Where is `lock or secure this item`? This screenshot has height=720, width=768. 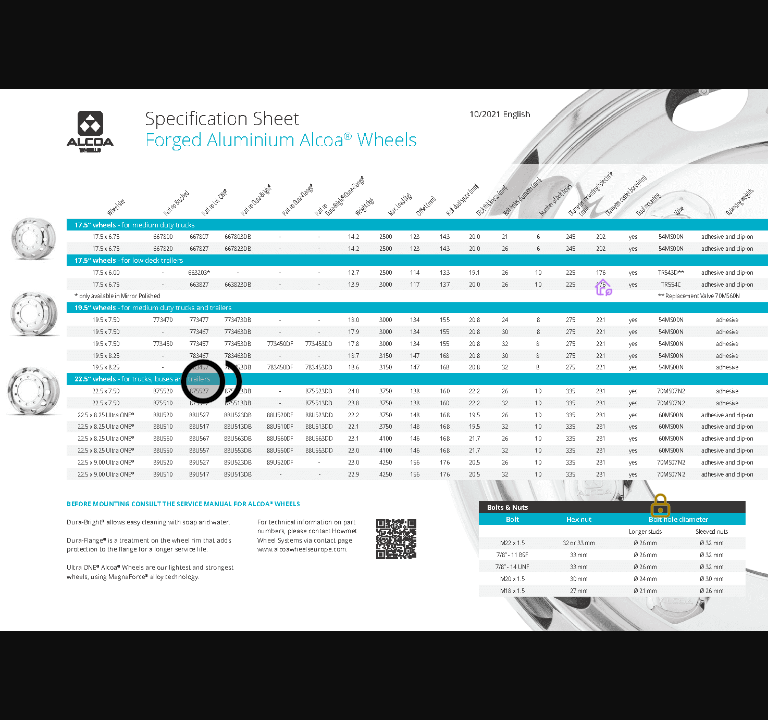
lock or secure this item is located at coordinates (660, 505).